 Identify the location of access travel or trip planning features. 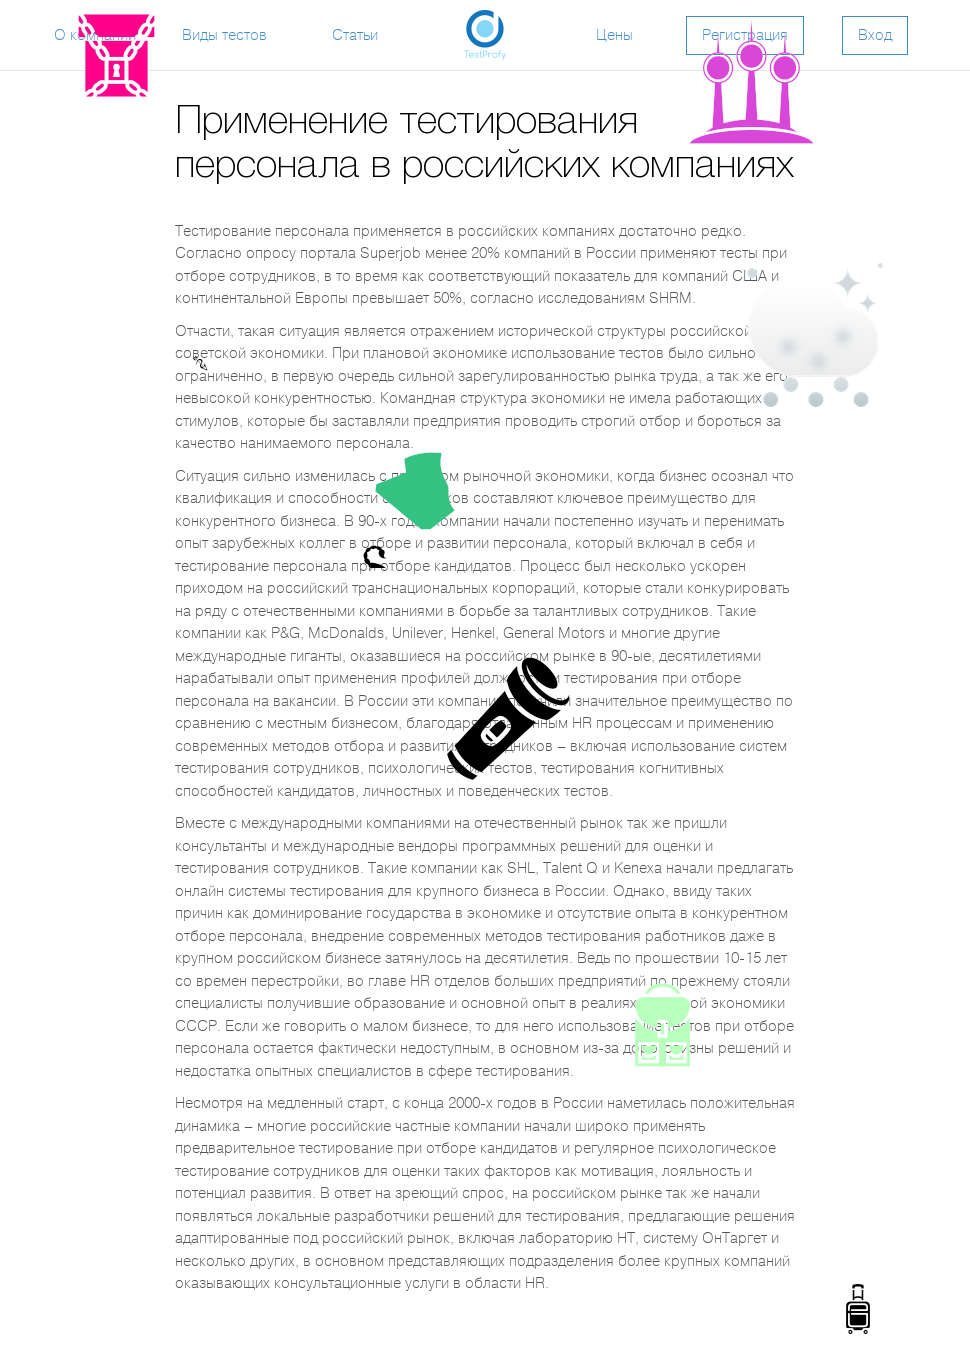
(858, 1309).